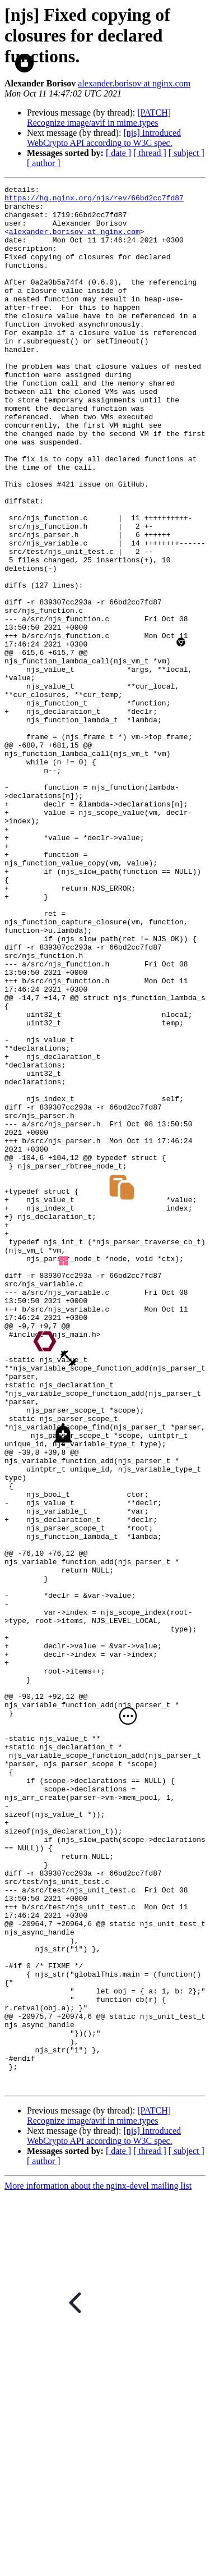 The width and height of the screenshot is (210, 2576). I want to click on web components logo, so click(45, 1341).